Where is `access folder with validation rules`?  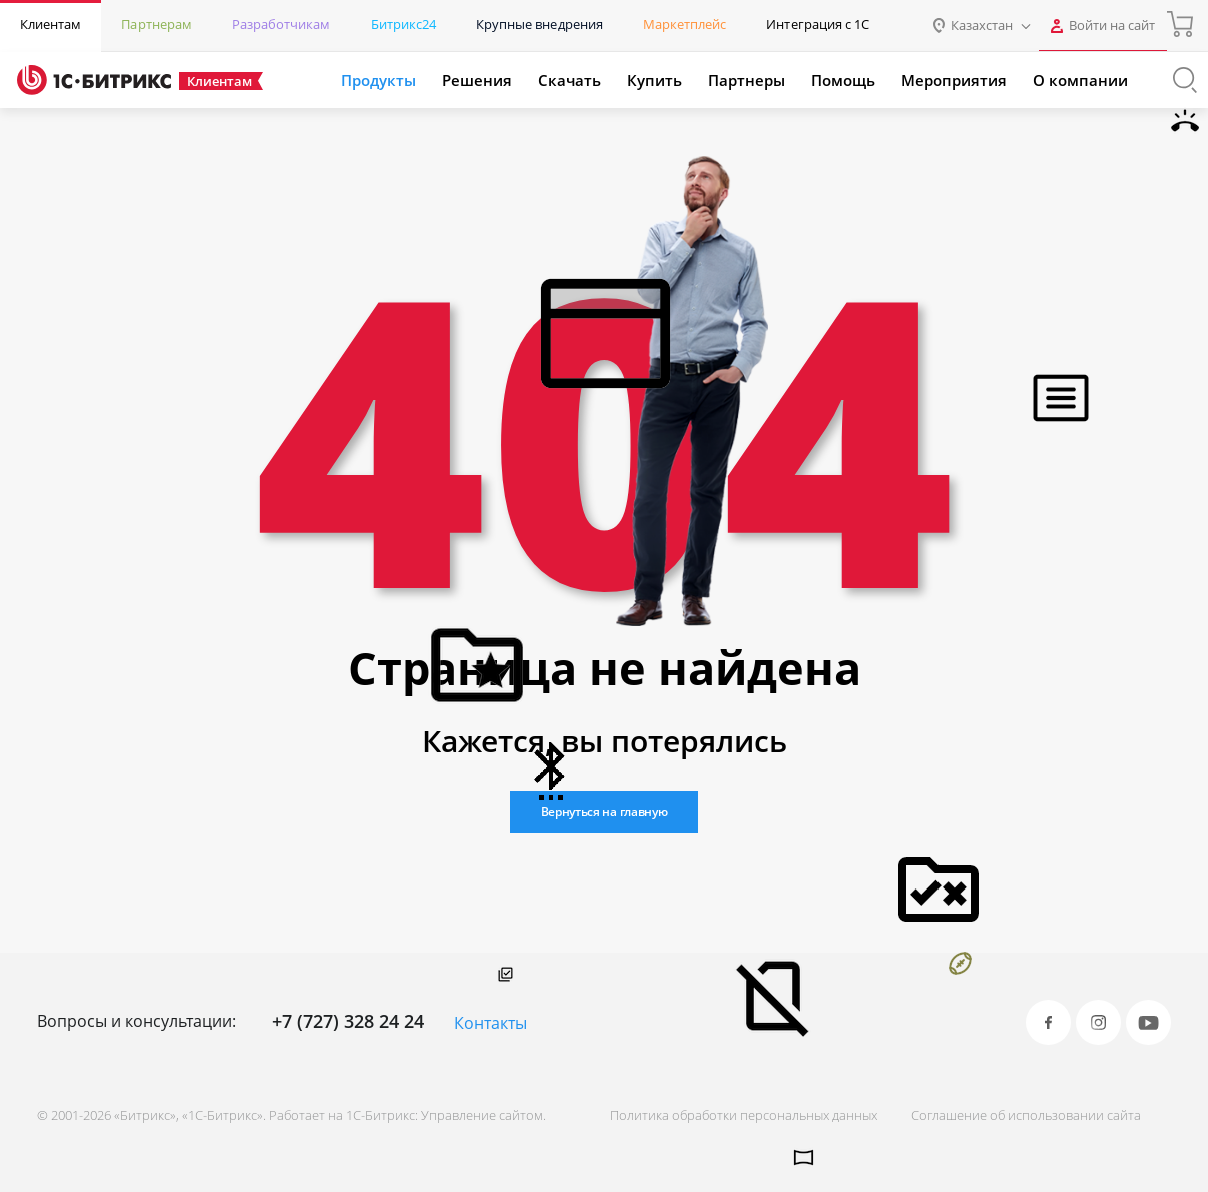 access folder with validation rules is located at coordinates (938, 889).